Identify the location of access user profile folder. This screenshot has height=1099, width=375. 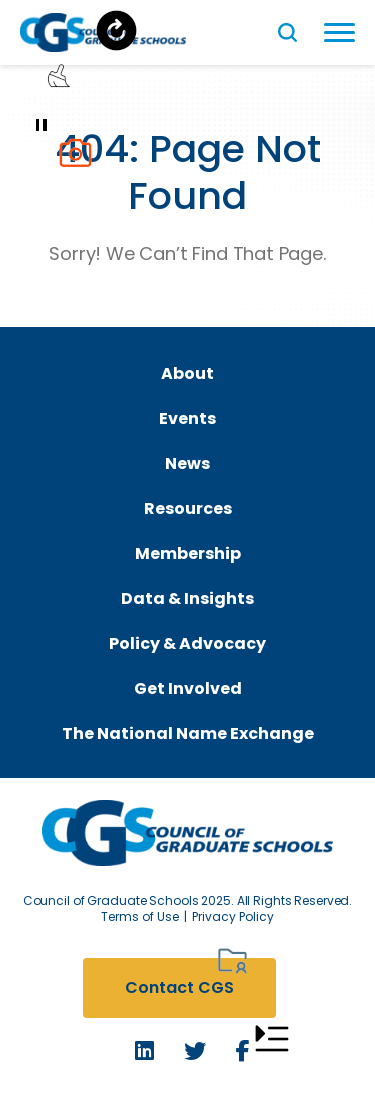
(232, 959).